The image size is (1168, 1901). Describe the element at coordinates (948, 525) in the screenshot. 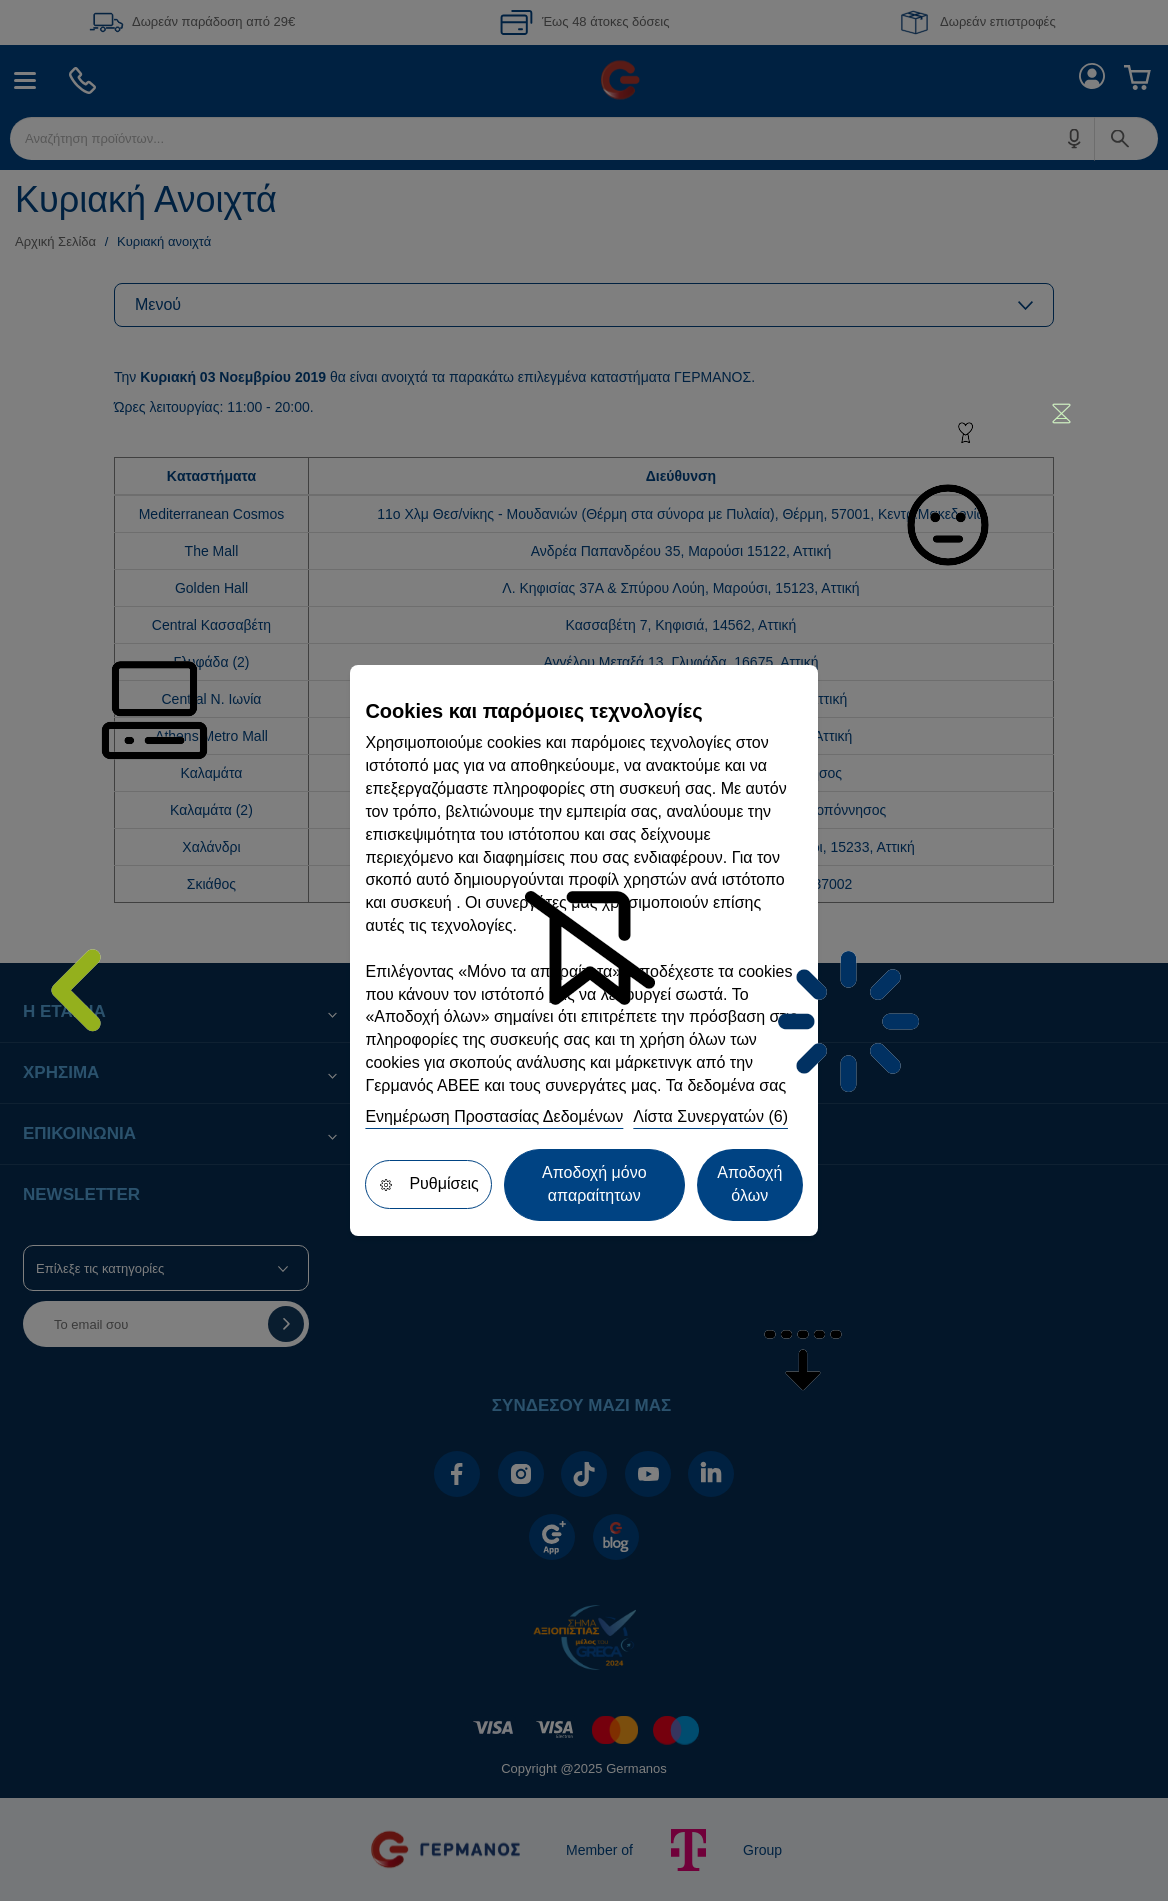

I see `rate experience as neutral or average` at that location.